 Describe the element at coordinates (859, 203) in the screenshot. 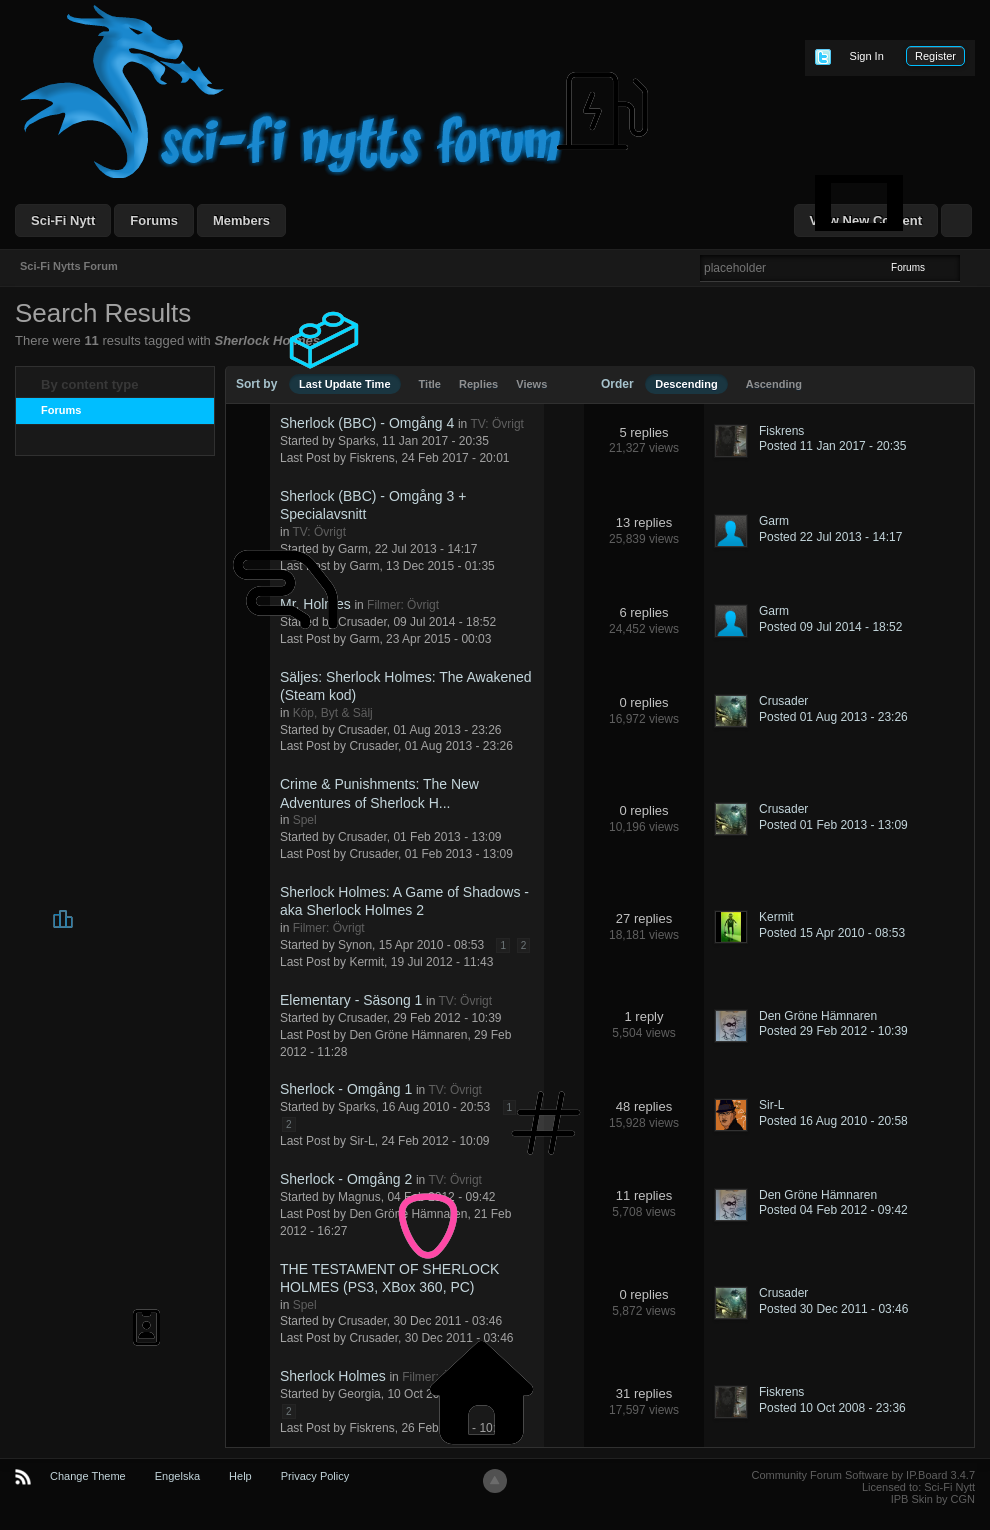

I see `switch device to landscape orientation` at that location.